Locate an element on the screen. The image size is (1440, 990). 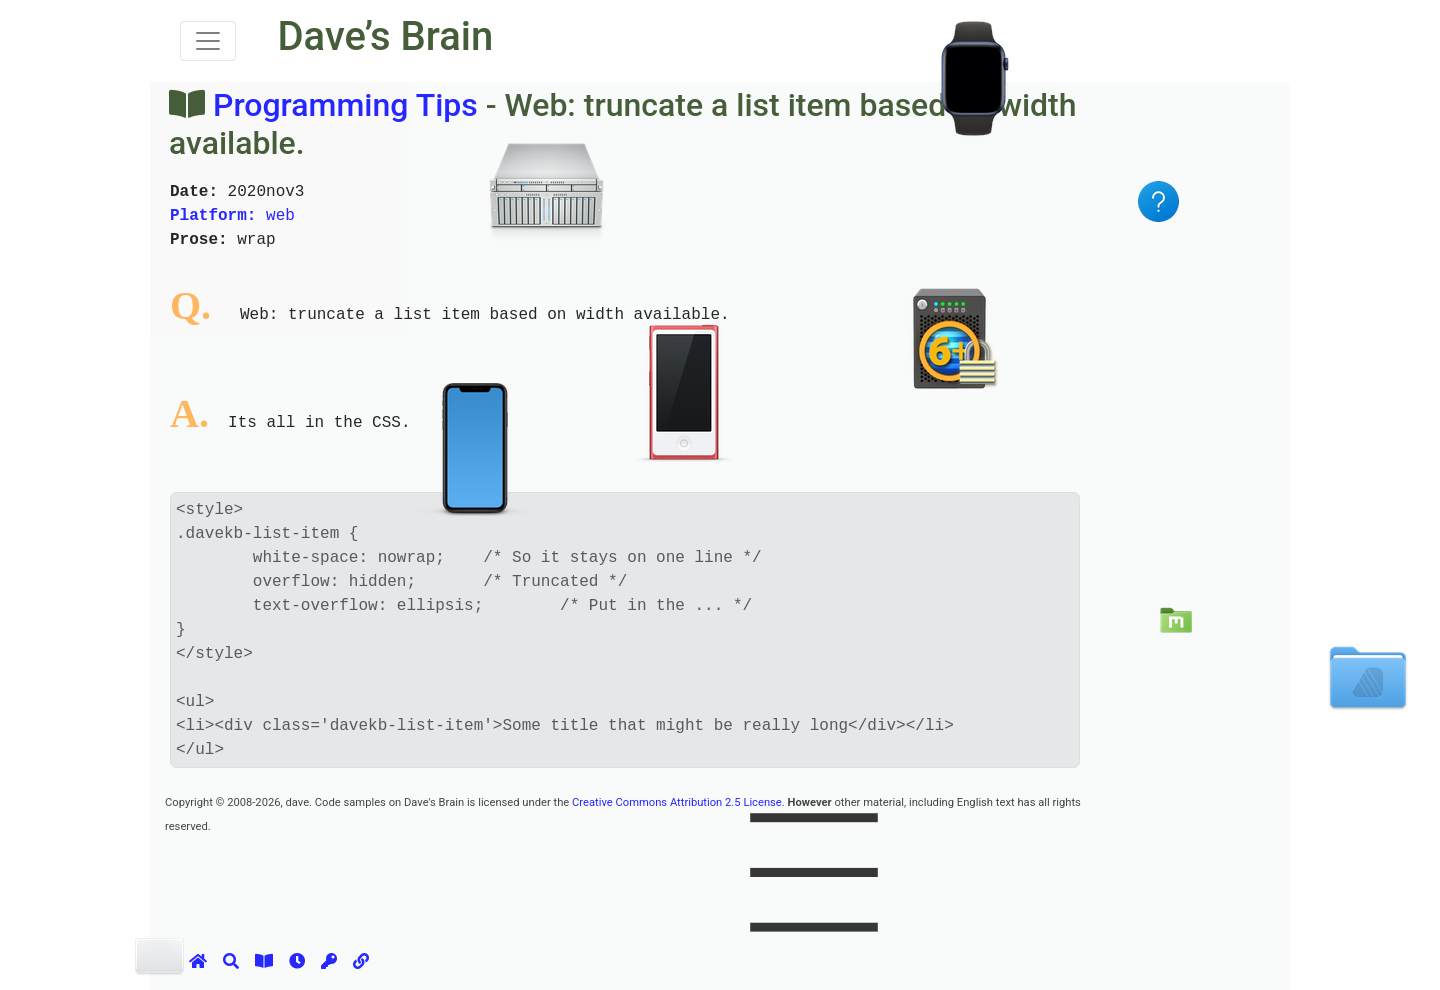
open affinity publisher project folder is located at coordinates (1368, 677).